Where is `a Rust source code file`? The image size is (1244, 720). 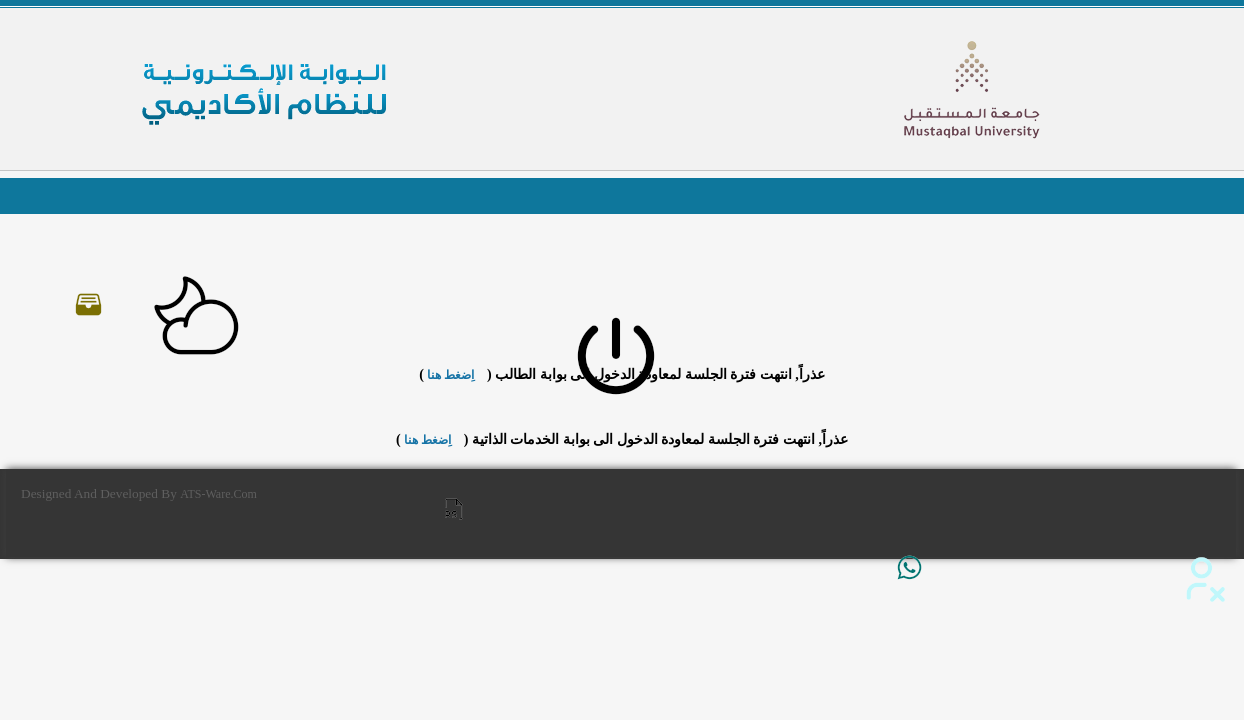 a Rust source code file is located at coordinates (454, 509).